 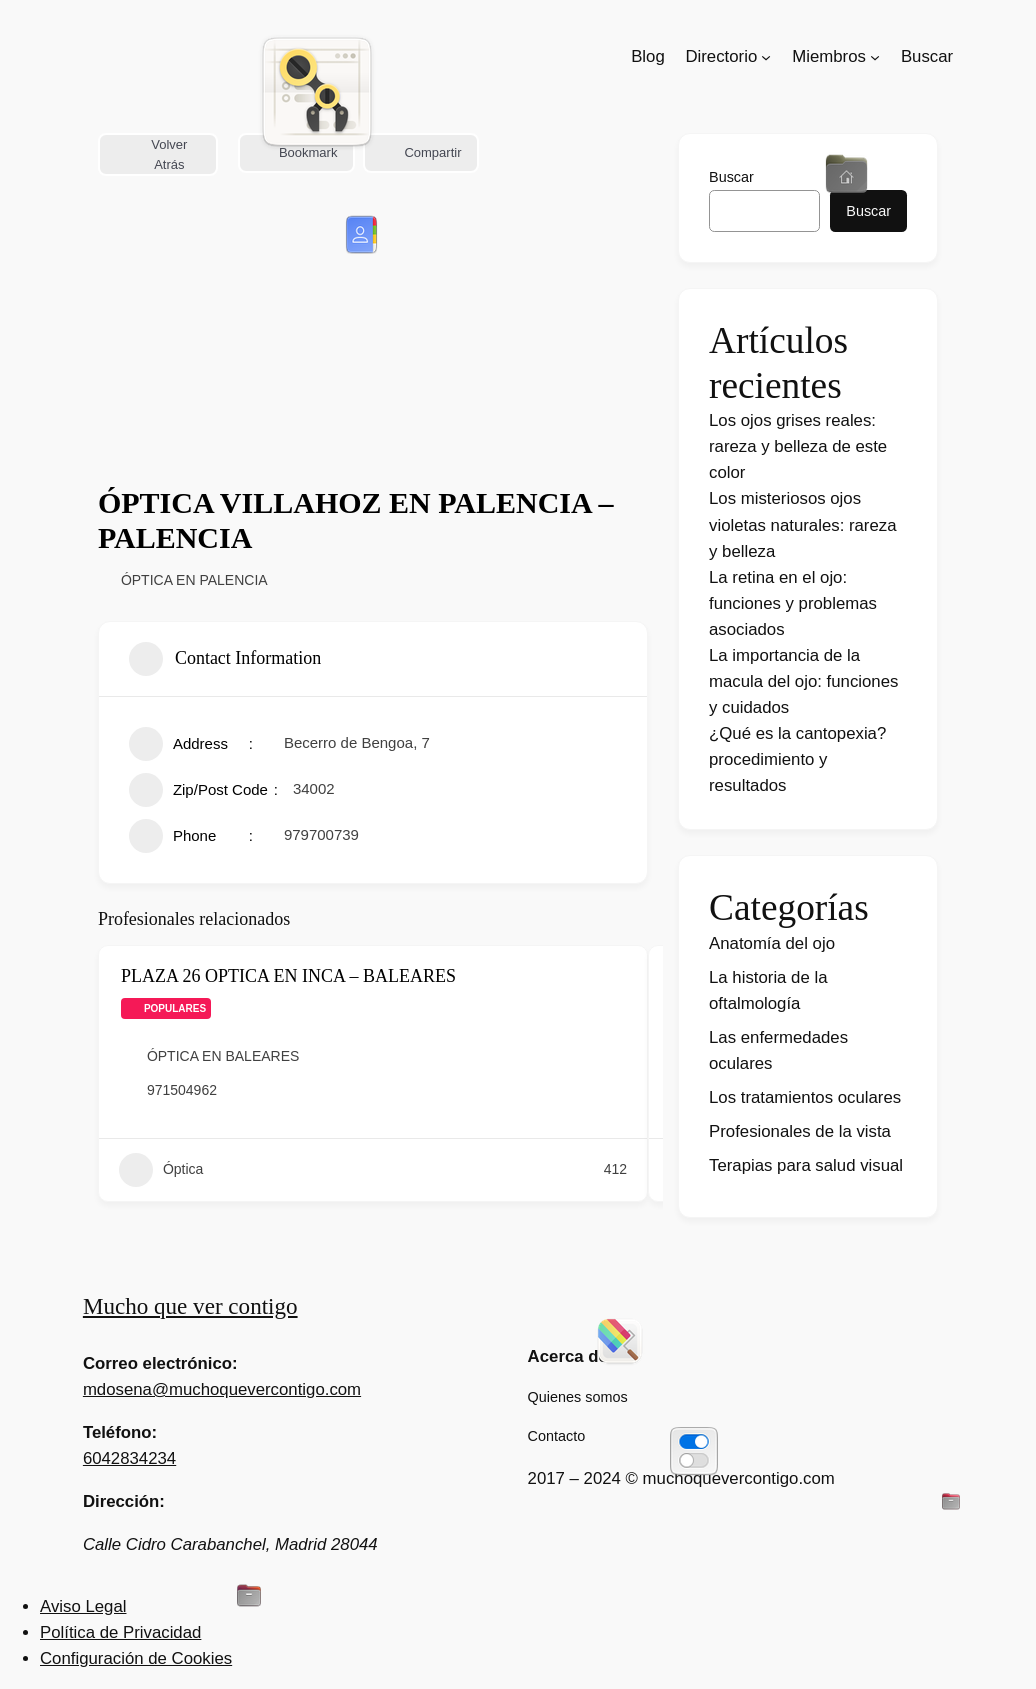 What do you see at coordinates (694, 1451) in the screenshot?
I see `open unity tweak tool settings` at bounding box center [694, 1451].